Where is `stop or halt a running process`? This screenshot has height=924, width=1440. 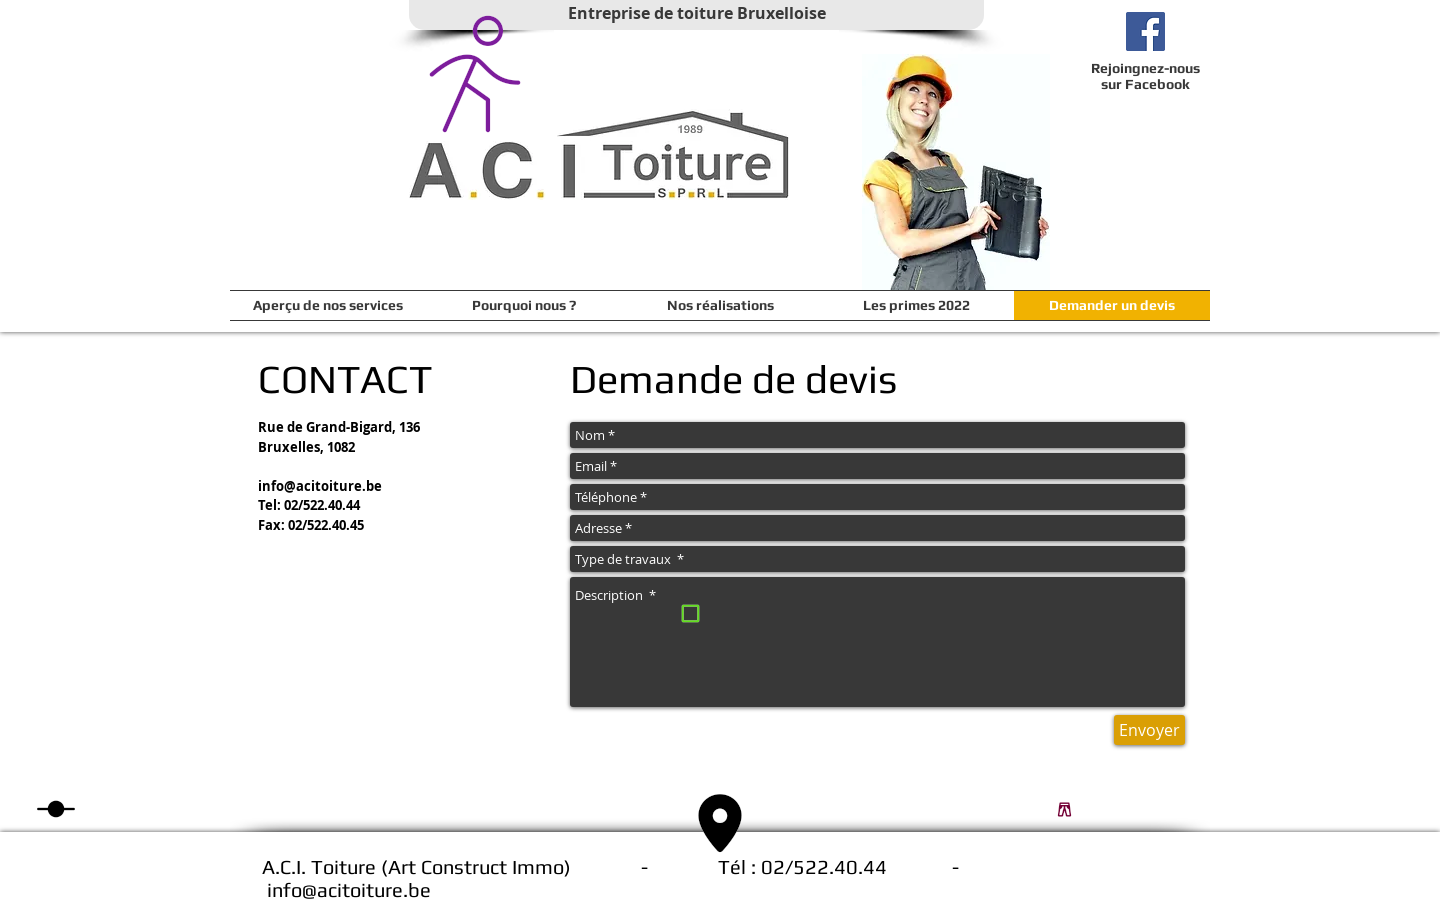 stop or halt a running process is located at coordinates (690, 613).